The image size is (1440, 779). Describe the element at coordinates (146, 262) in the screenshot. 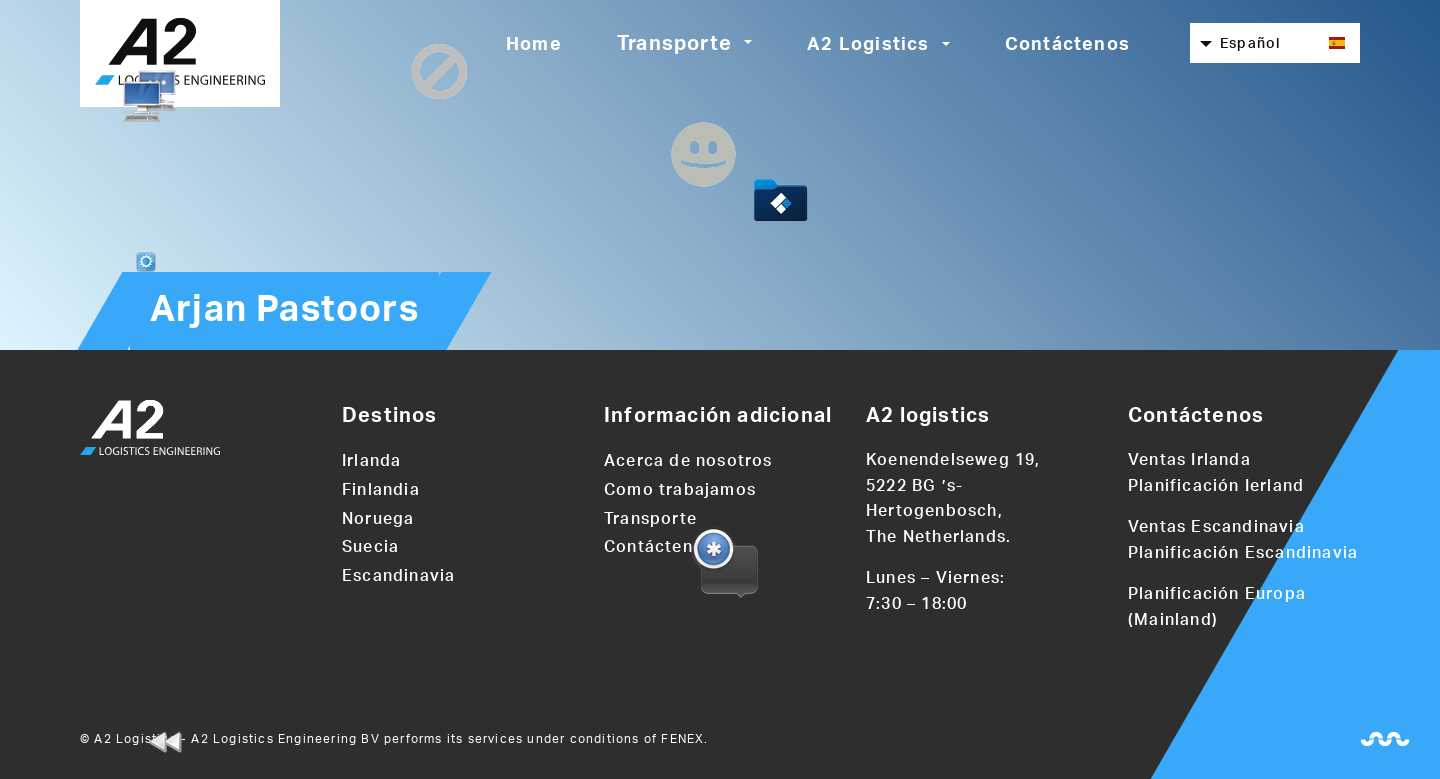

I see `access system application settings` at that location.